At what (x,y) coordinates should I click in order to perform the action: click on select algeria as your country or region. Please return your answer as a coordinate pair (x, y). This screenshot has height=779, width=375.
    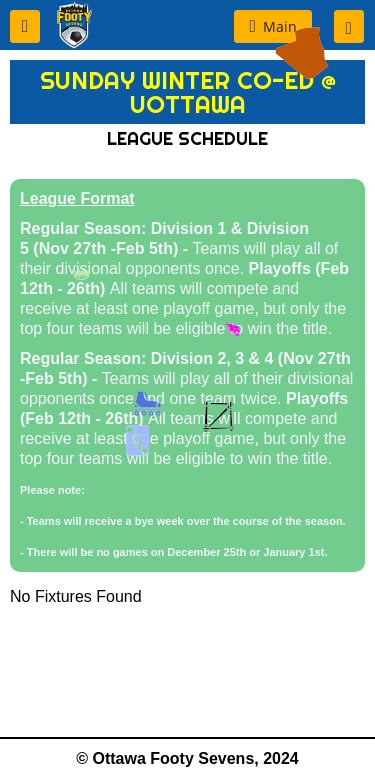
    Looking at the image, I should click on (302, 53).